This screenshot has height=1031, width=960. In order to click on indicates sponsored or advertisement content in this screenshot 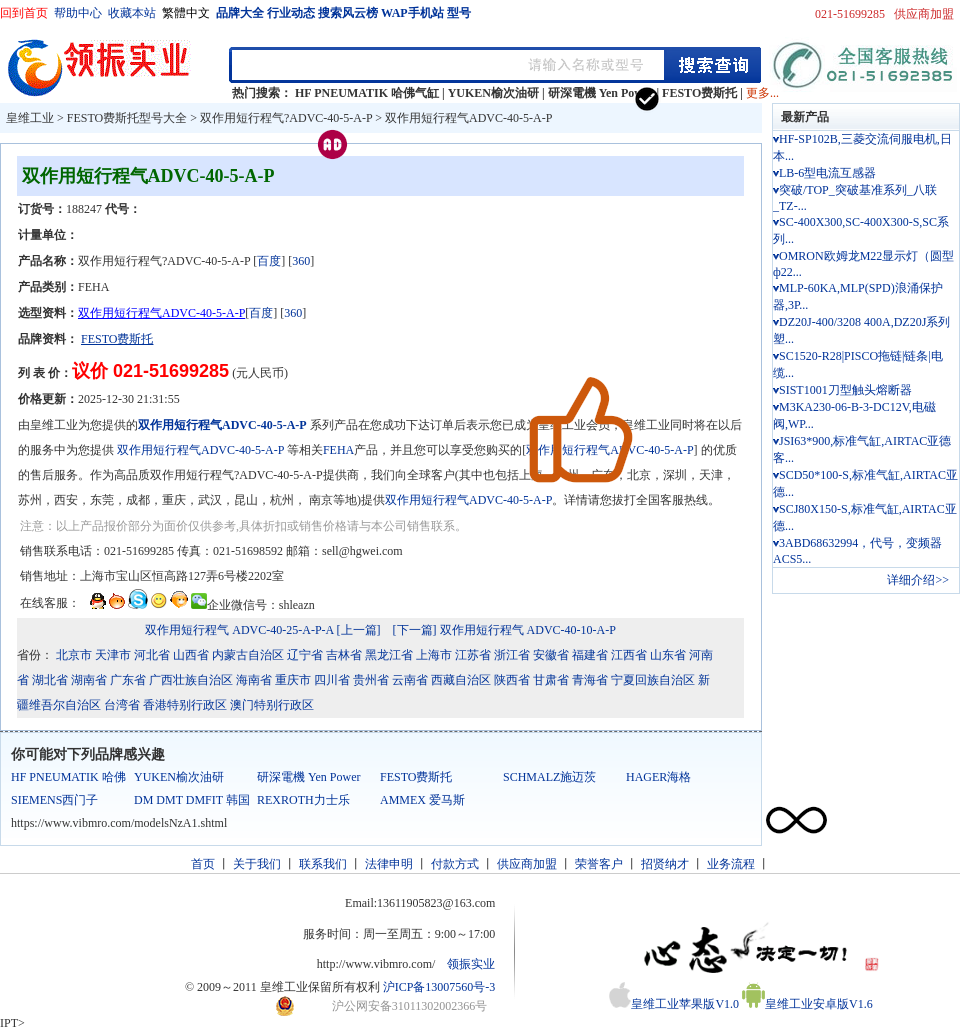, I will do `click(332, 144)`.